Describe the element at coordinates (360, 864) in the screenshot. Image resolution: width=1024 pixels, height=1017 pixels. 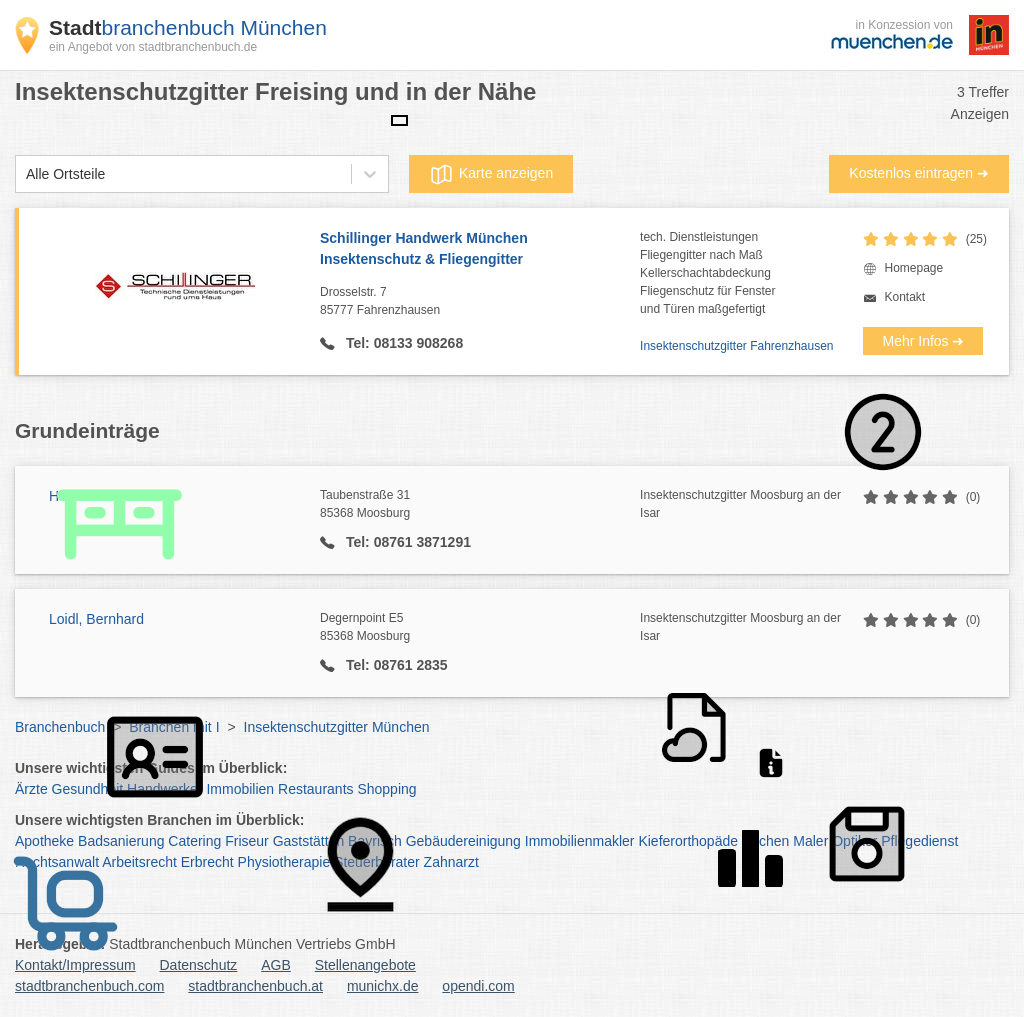
I see `drop a pin on the map` at that location.